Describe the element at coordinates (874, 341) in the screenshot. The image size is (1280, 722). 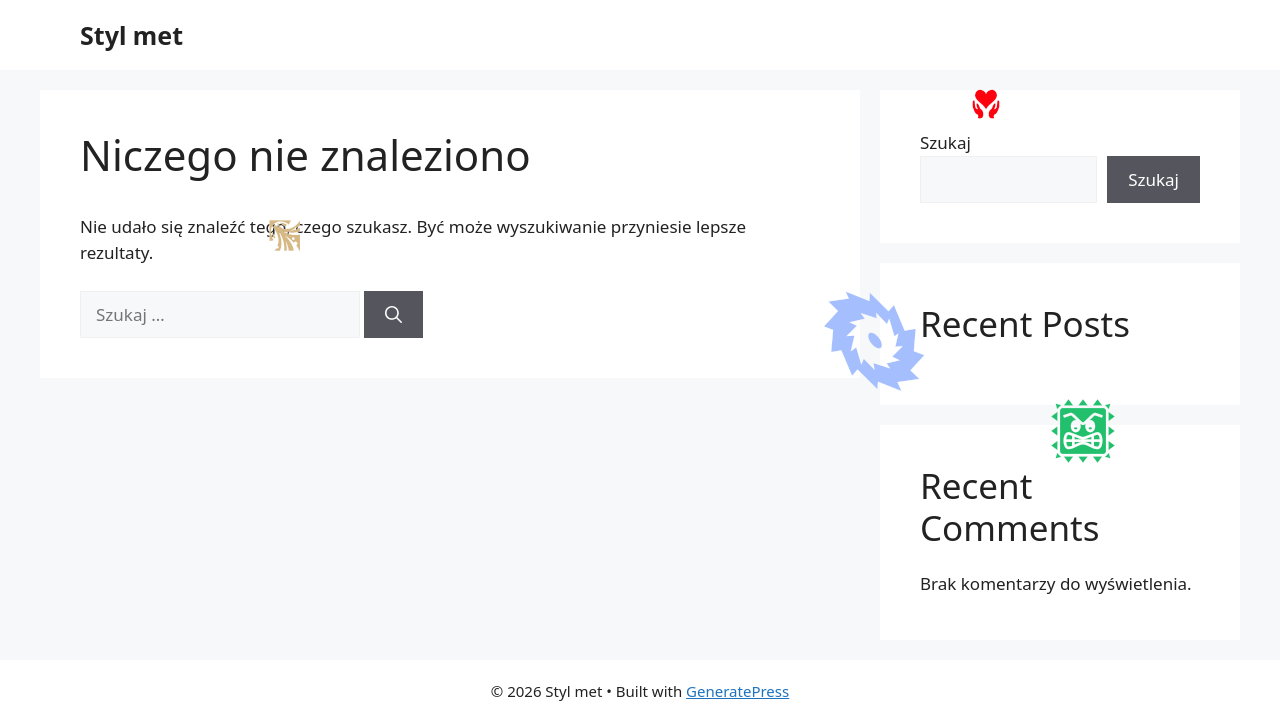
I see `craft or upgrade saw-type weapons` at that location.